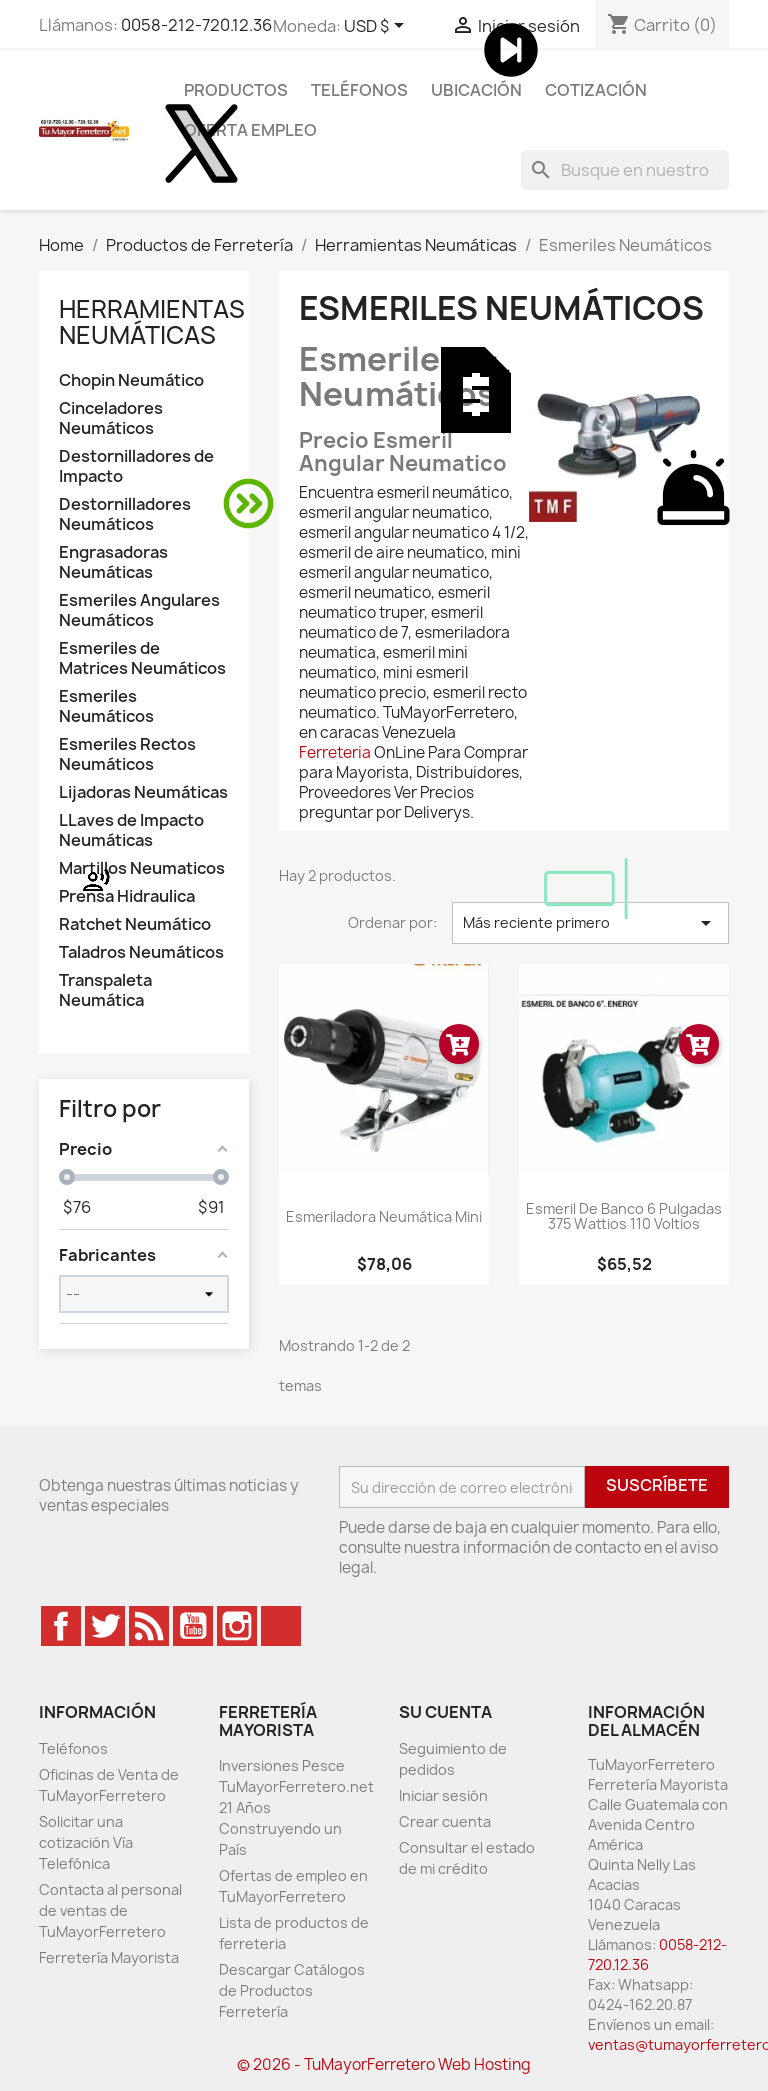  Describe the element at coordinates (587, 888) in the screenshot. I see `align content to the right` at that location.